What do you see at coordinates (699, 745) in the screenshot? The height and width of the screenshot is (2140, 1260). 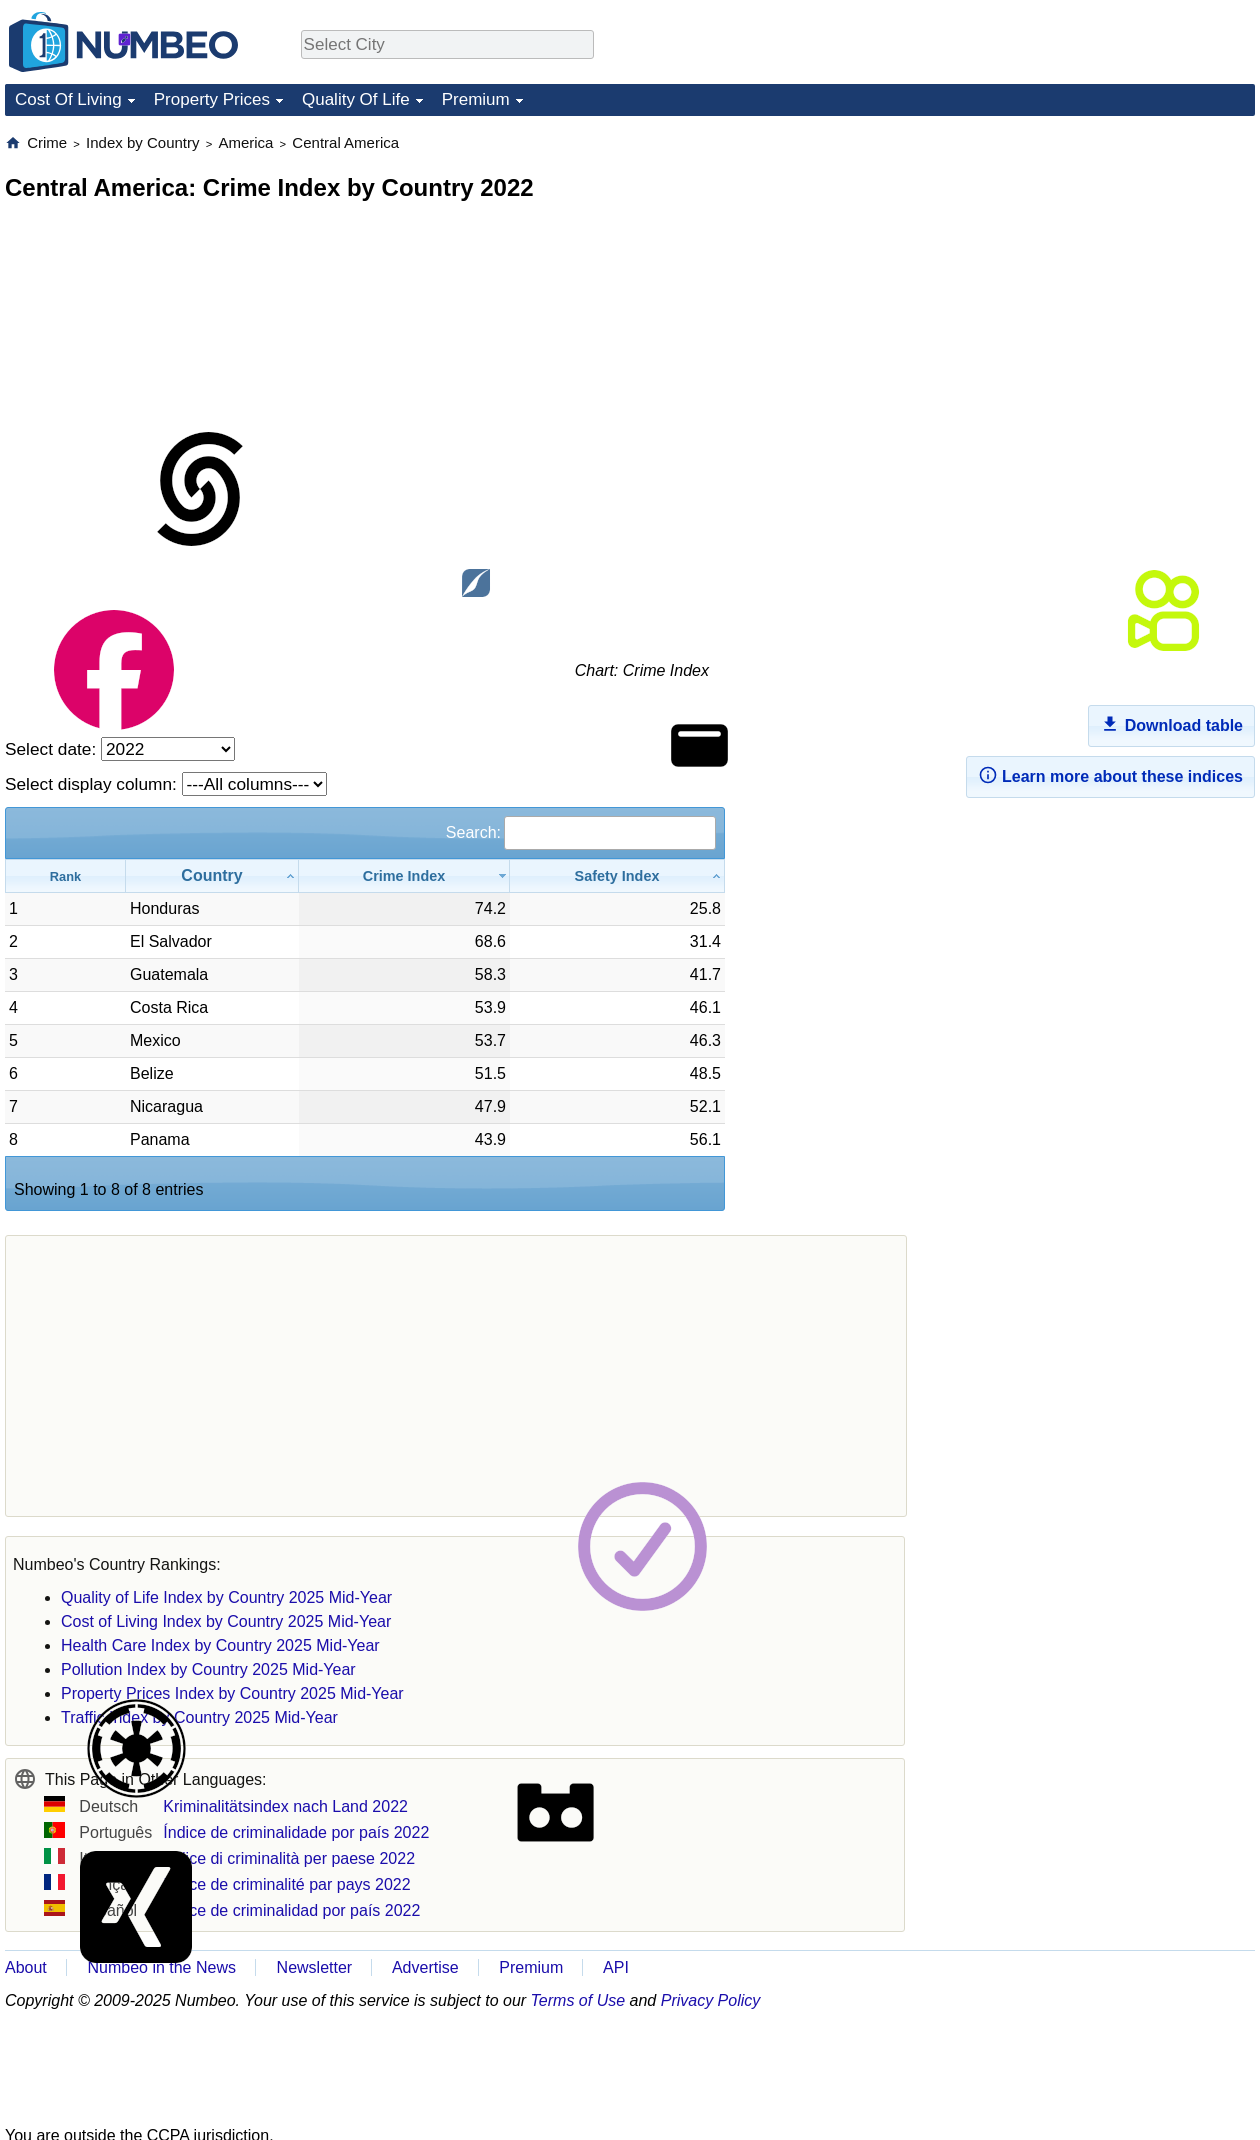 I see `maximize the current window to full screen` at bounding box center [699, 745].